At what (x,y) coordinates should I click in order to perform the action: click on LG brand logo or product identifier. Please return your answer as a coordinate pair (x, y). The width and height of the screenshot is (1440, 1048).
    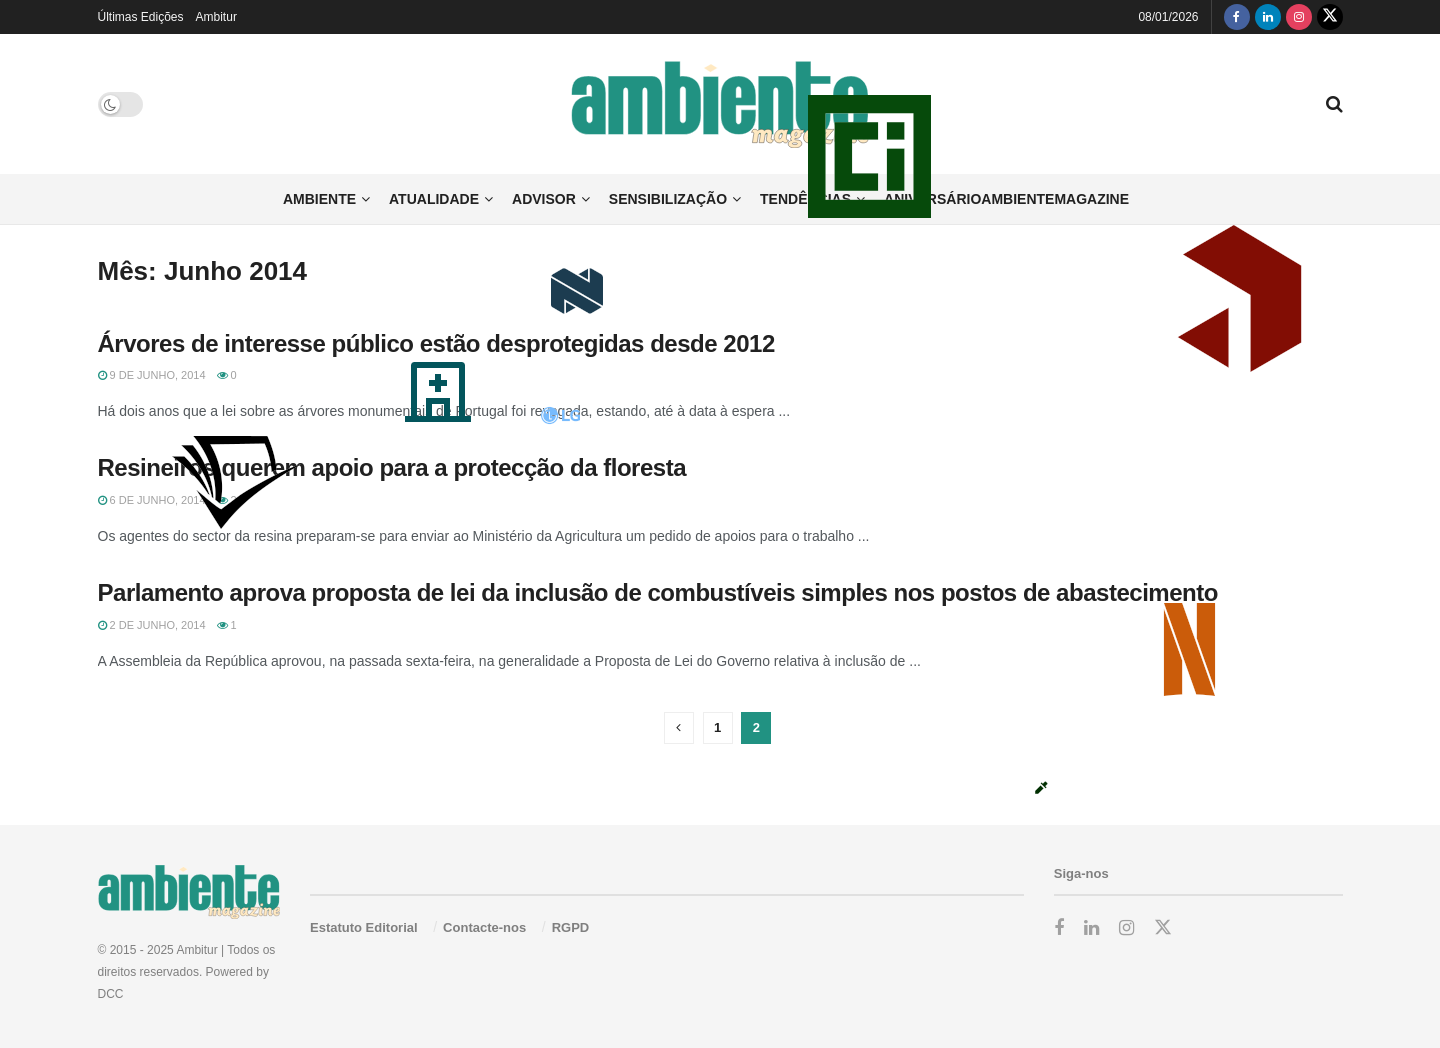
    Looking at the image, I should click on (560, 415).